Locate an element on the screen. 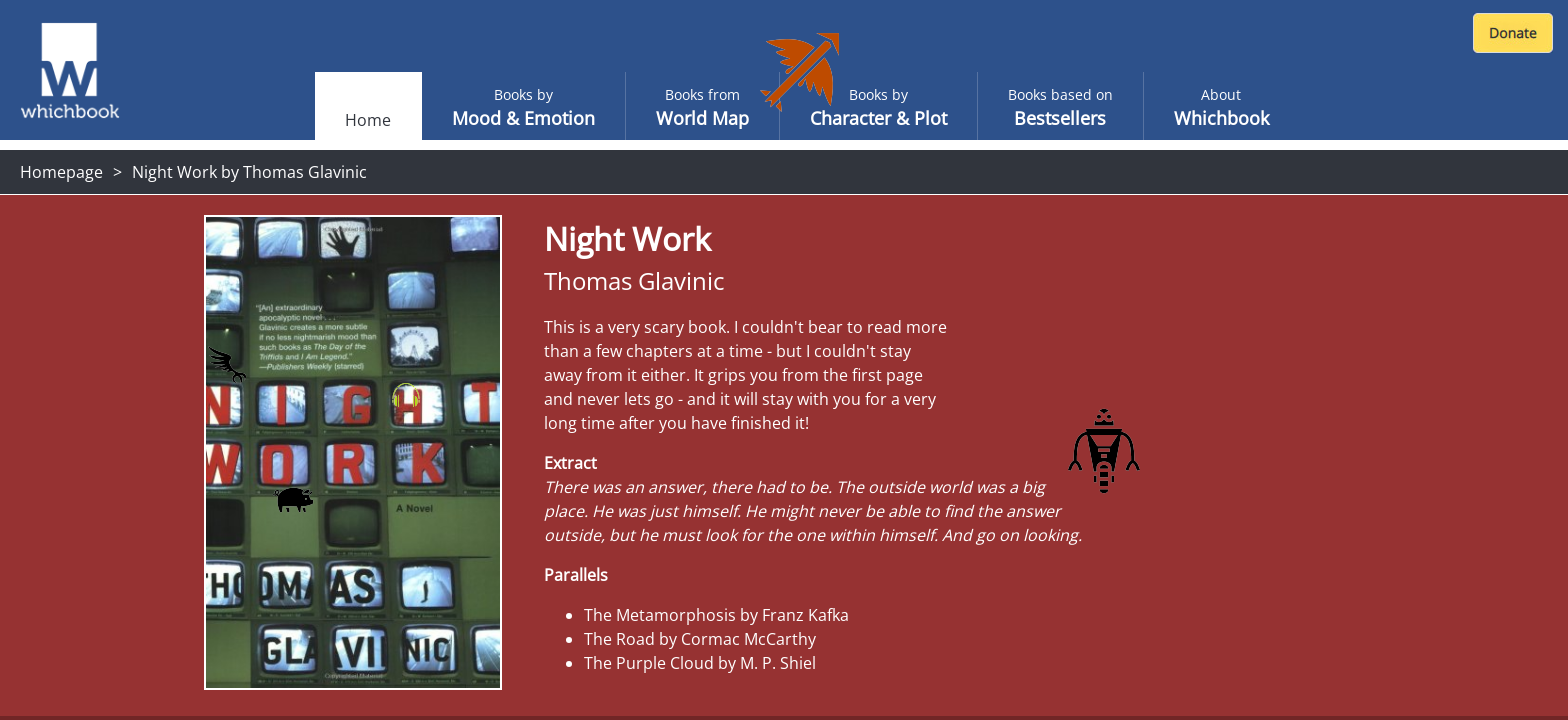 The width and height of the screenshot is (1568, 720). view farm animals or livestock is located at coordinates (293, 500).